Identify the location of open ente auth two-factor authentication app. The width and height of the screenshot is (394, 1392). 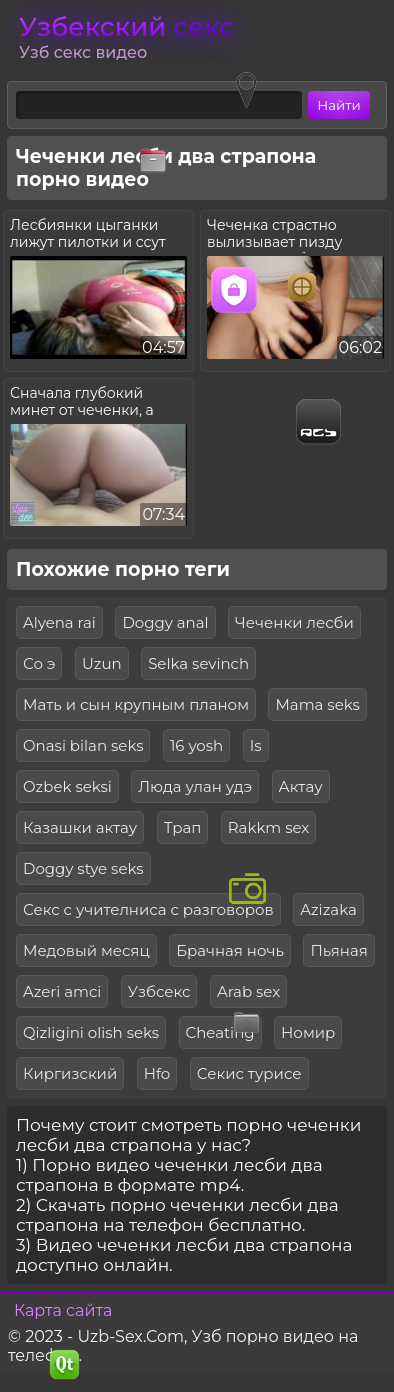
(234, 290).